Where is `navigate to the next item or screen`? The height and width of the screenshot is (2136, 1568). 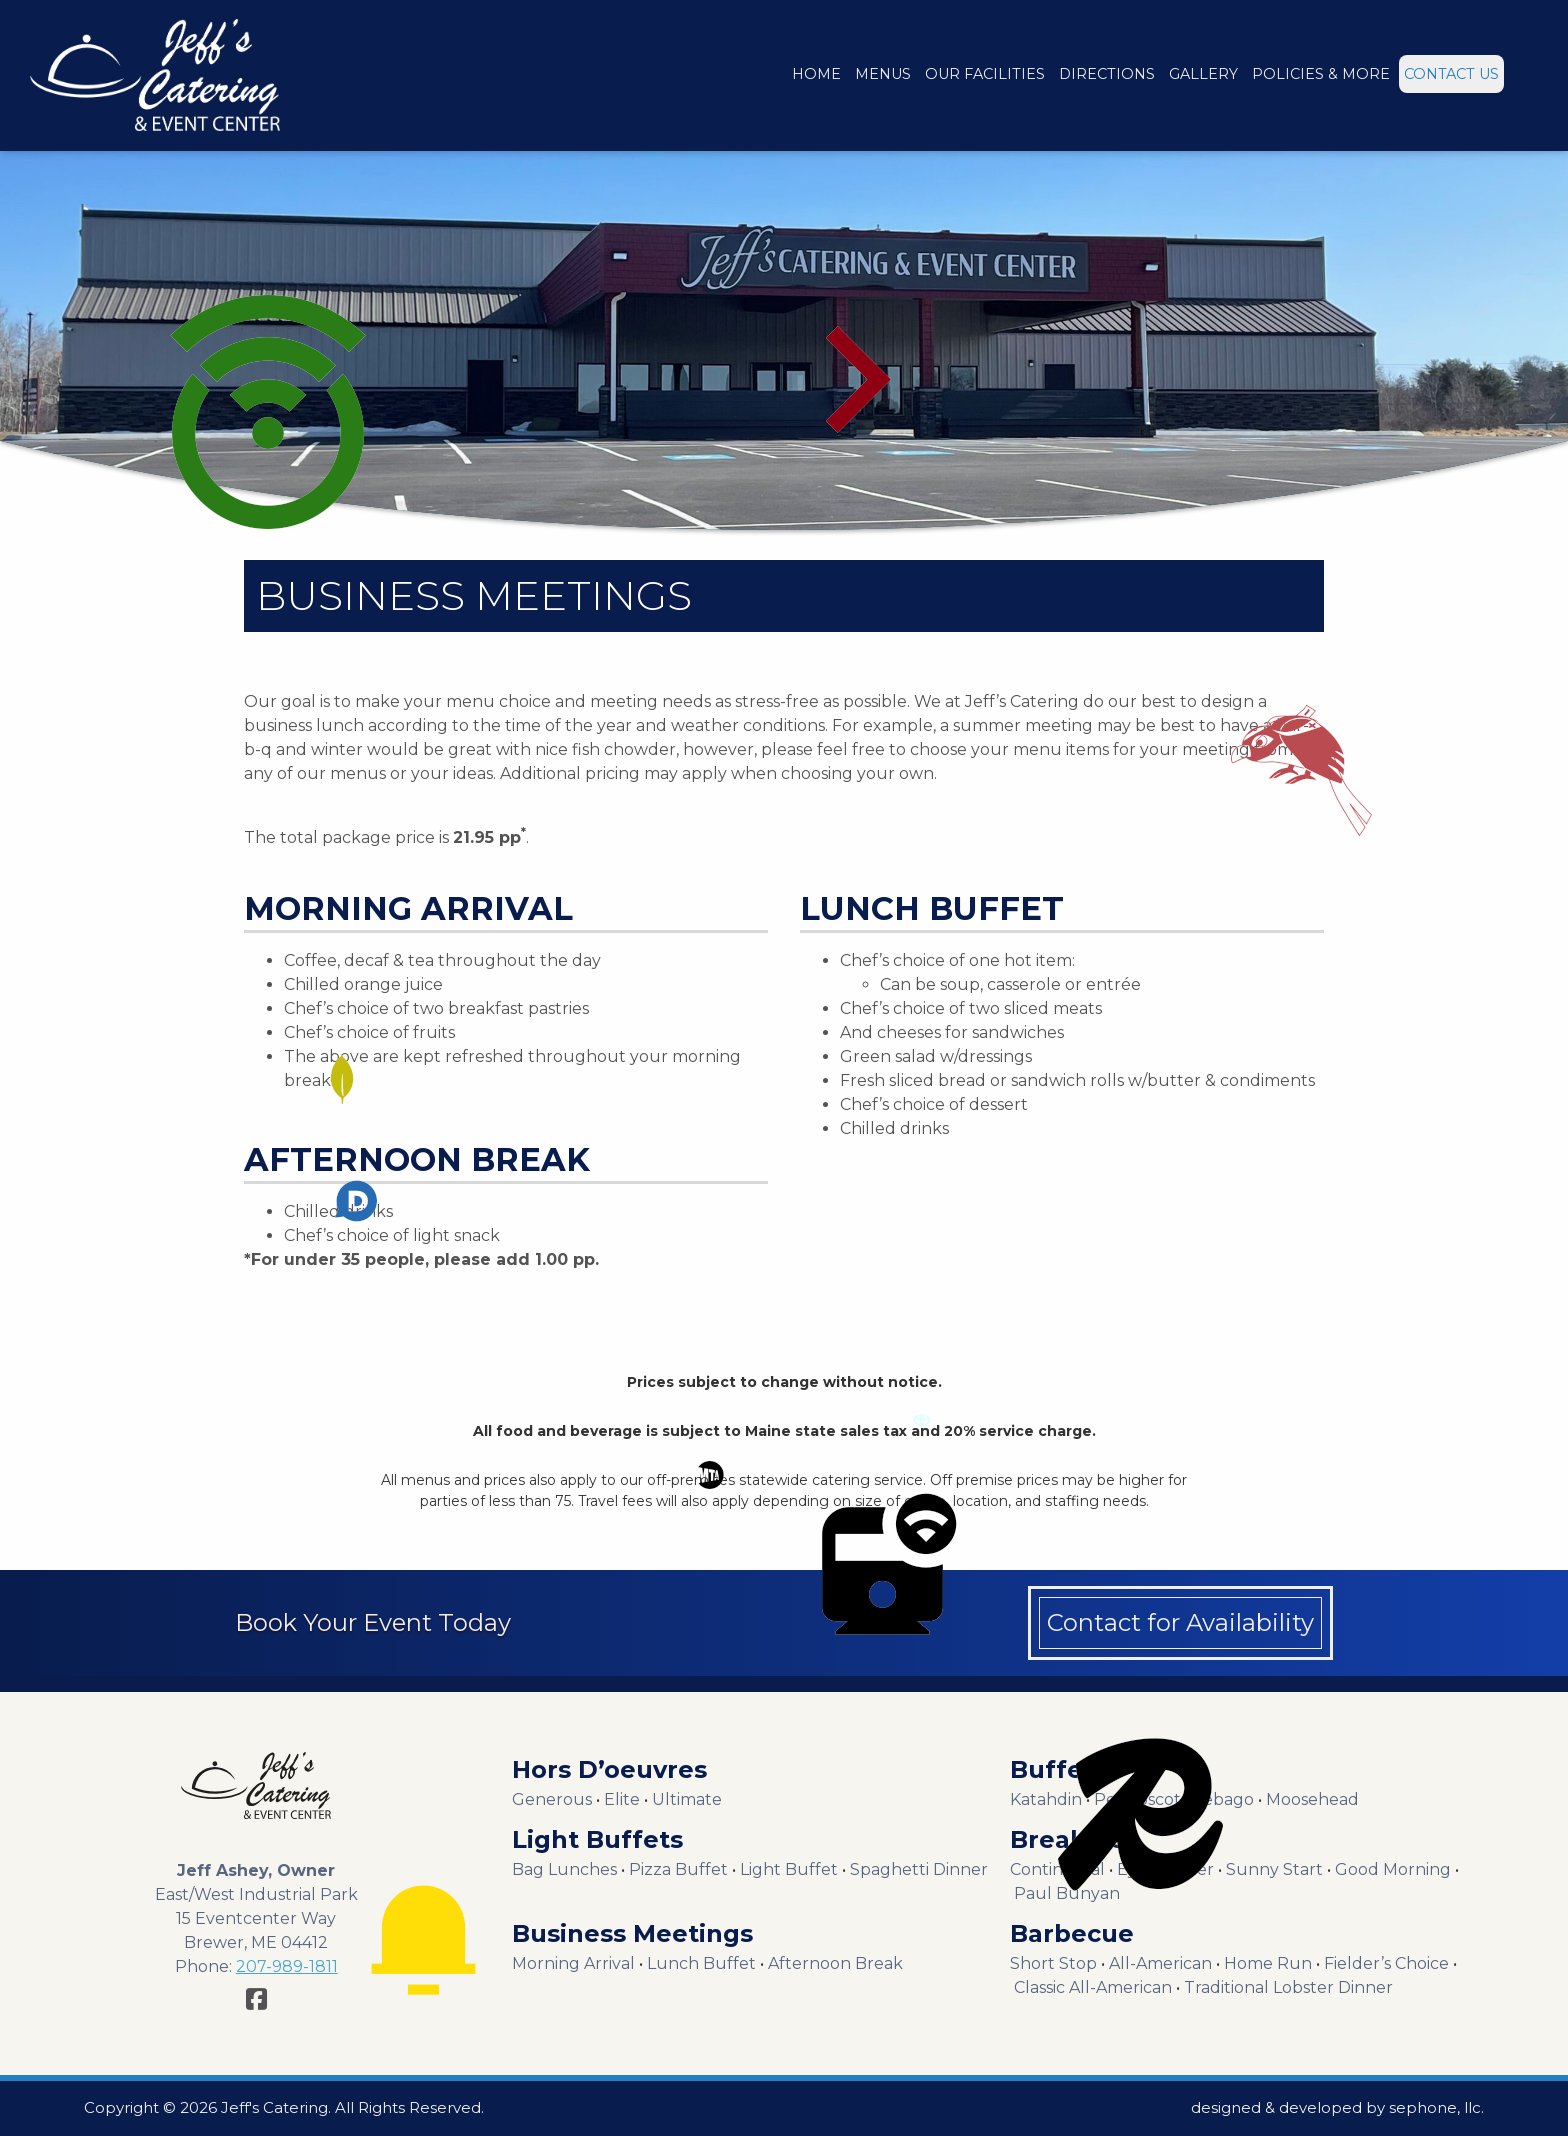
navigate to the next item or screen is located at coordinates (857, 379).